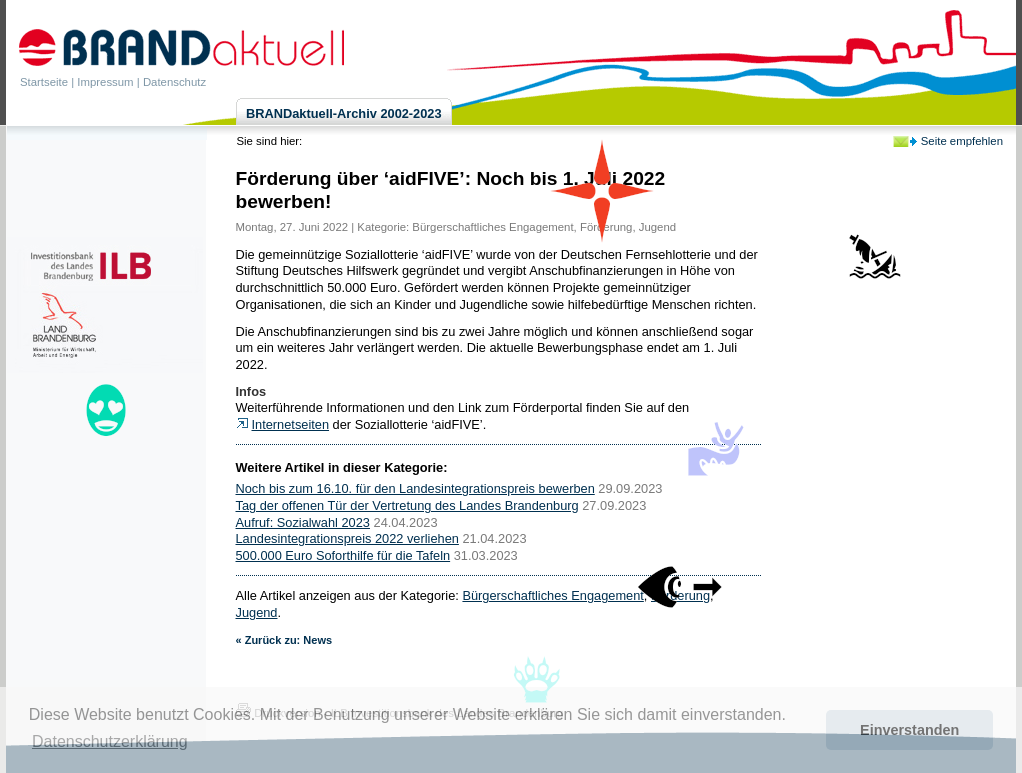 The width and height of the screenshot is (1022, 773). What do you see at coordinates (681, 587) in the screenshot?
I see `look at or focus on a target object` at bounding box center [681, 587].